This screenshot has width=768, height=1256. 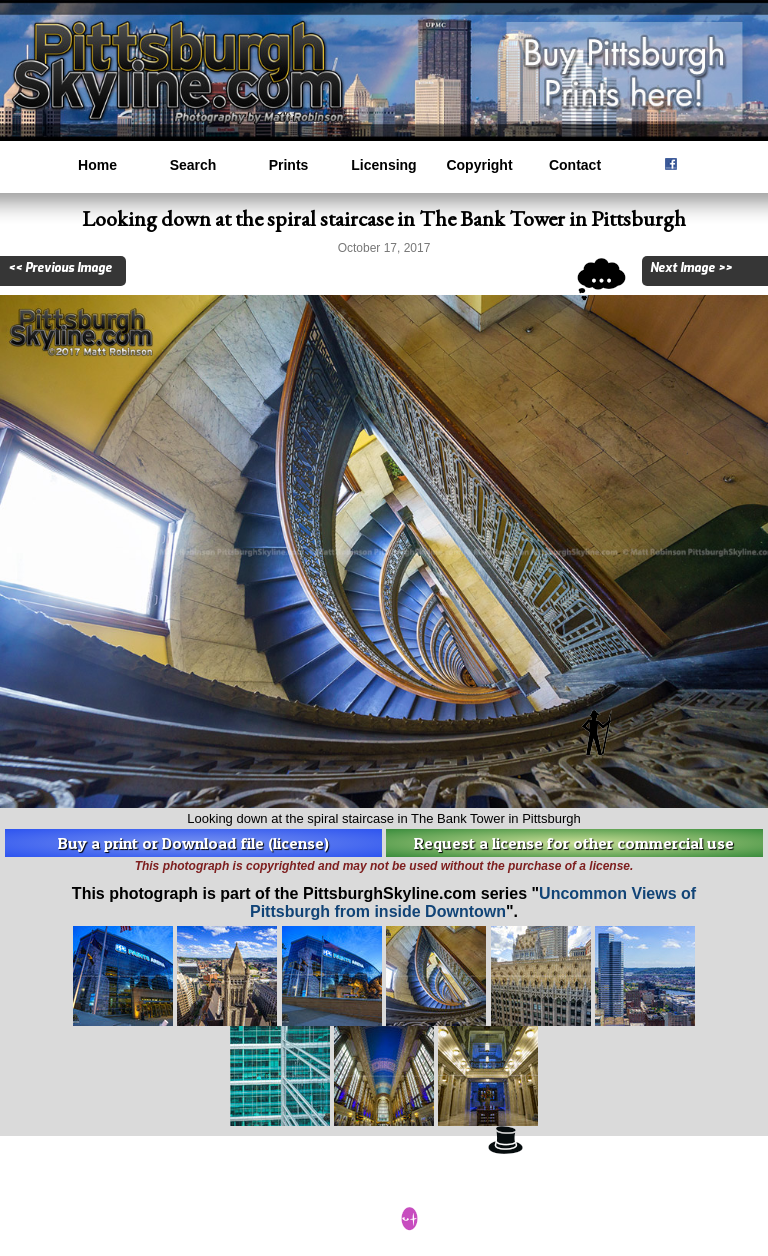 I want to click on select a cyclops or one-eyed character, so click(x=409, y=1218).